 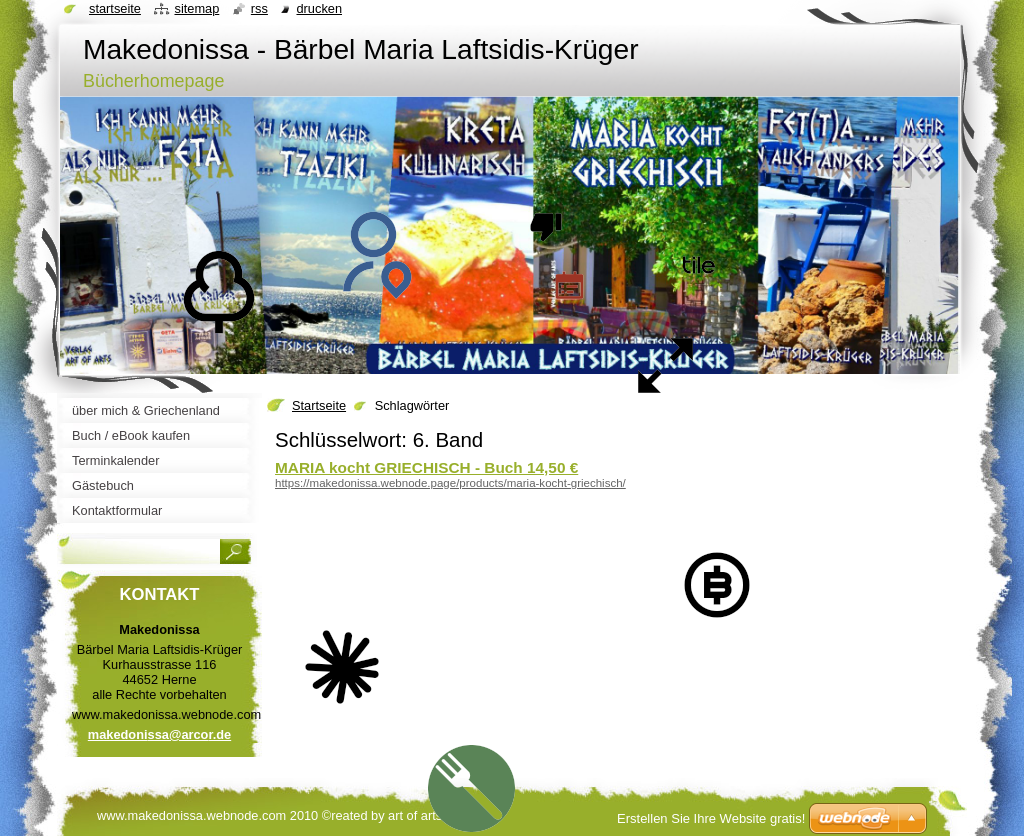 What do you see at coordinates (699, 265) in the screenshot?
I see `open the Tile app to locate your items` at bounding box center [699, 265].